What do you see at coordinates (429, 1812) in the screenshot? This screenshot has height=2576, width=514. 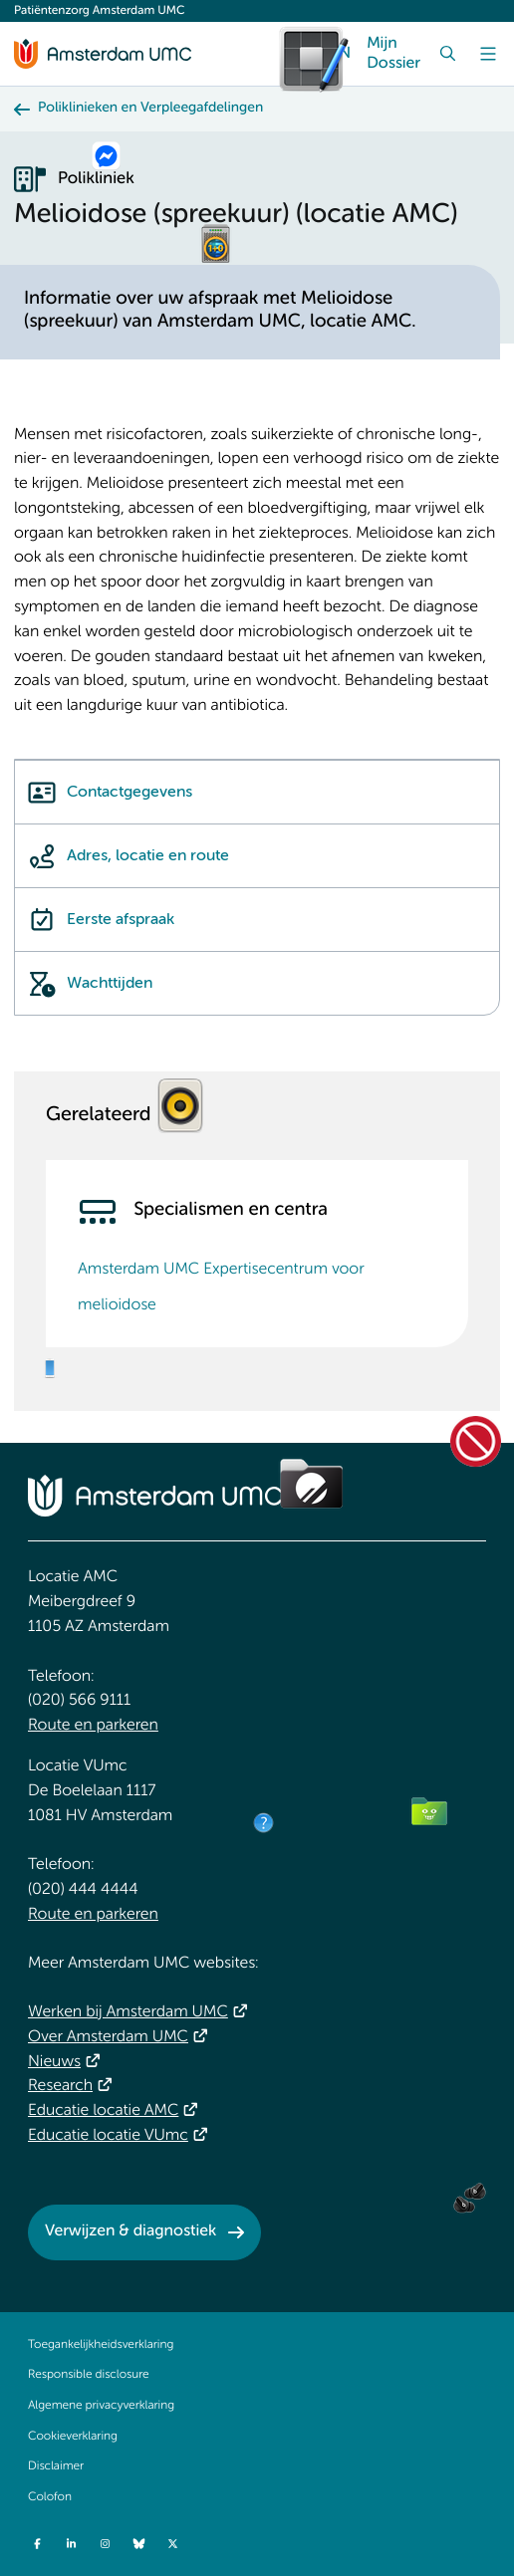 I see `open GameJolt games folder` at bounding box center [429, 1812].